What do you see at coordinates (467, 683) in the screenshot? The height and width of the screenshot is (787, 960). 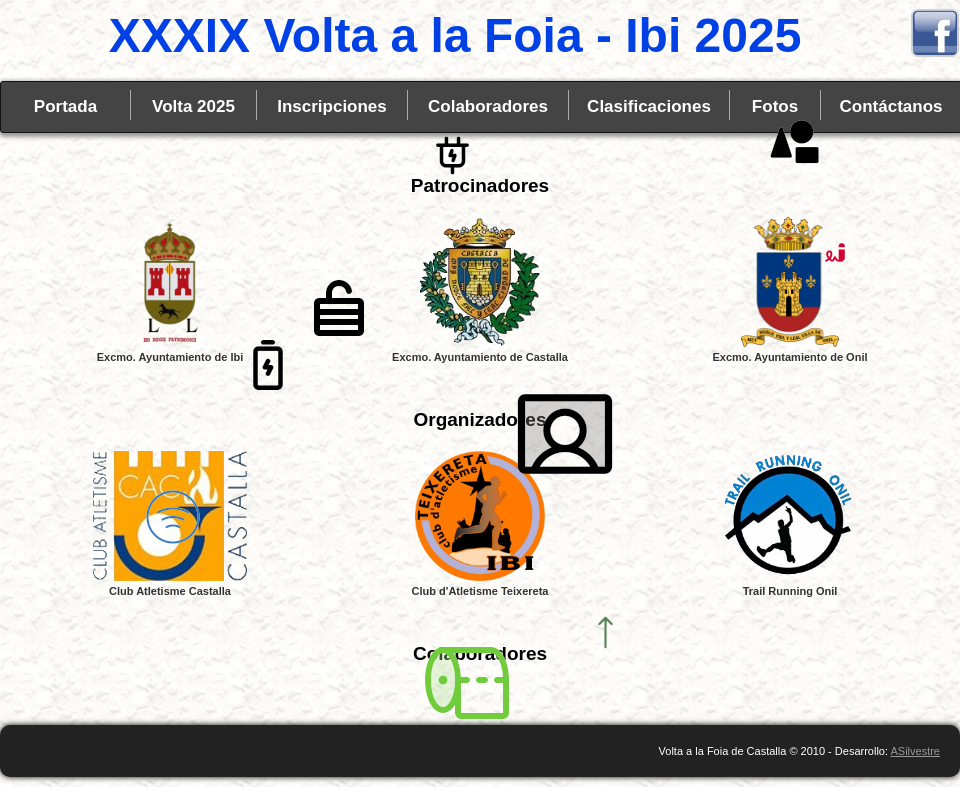 I see `bathroom or restroom location indicator` at bounding box center [467, 683].